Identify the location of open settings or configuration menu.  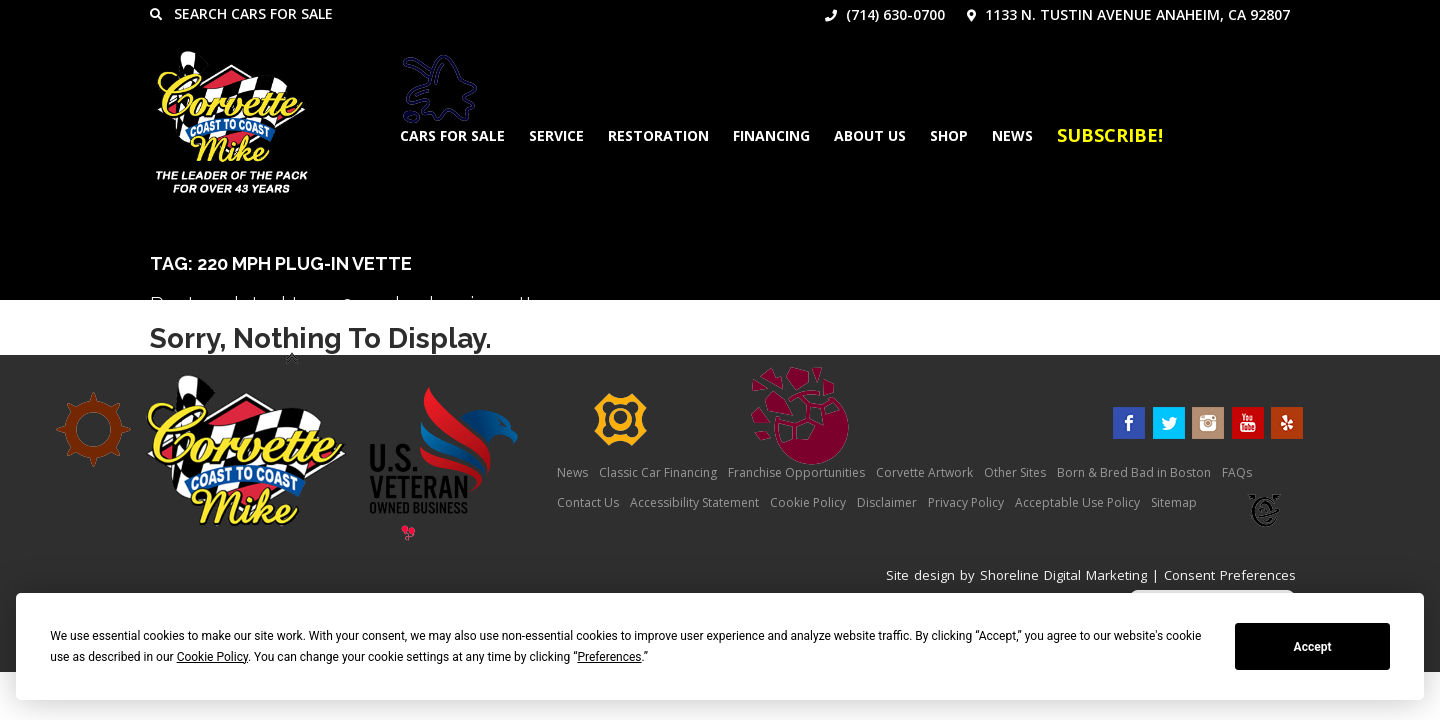
(620, 419).